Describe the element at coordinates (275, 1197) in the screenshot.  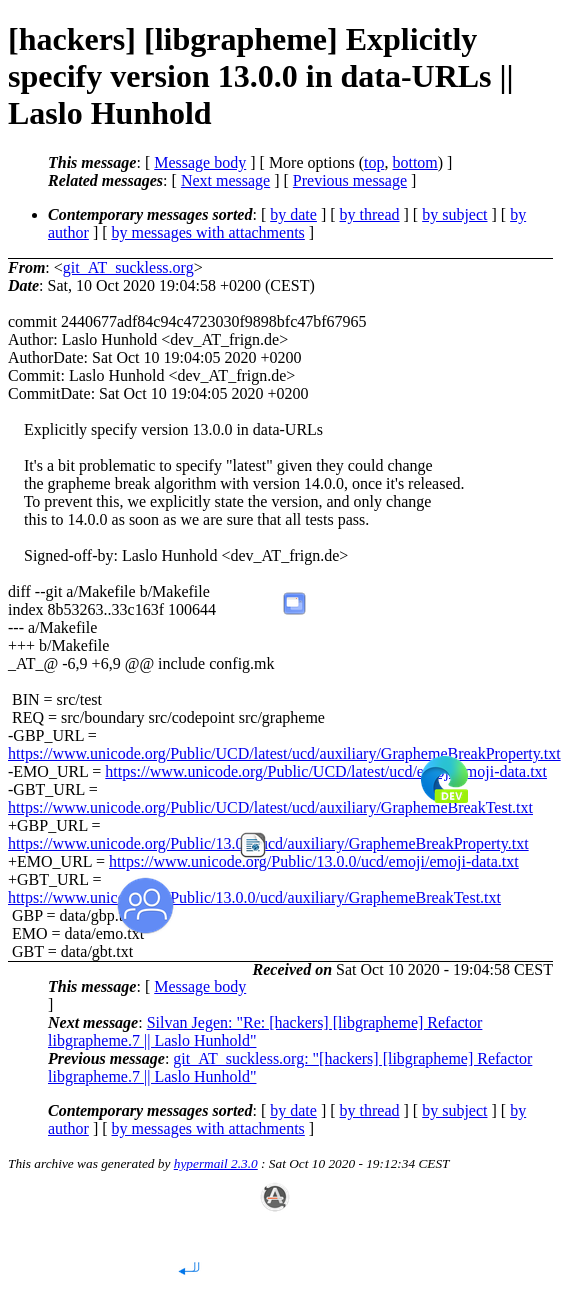
I see `check for available software updates` at that location.